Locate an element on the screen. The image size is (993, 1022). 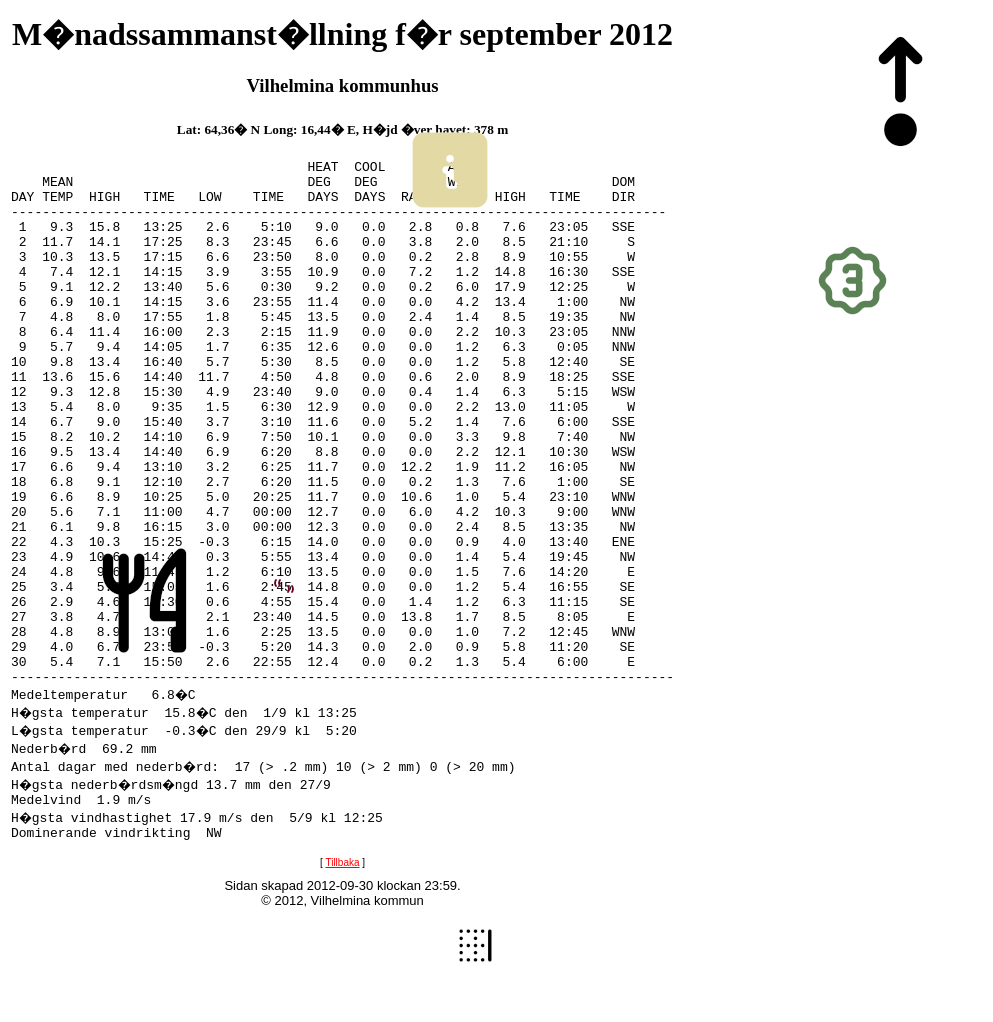
apply border to right edge of selection is located at coordinates (475, 945).